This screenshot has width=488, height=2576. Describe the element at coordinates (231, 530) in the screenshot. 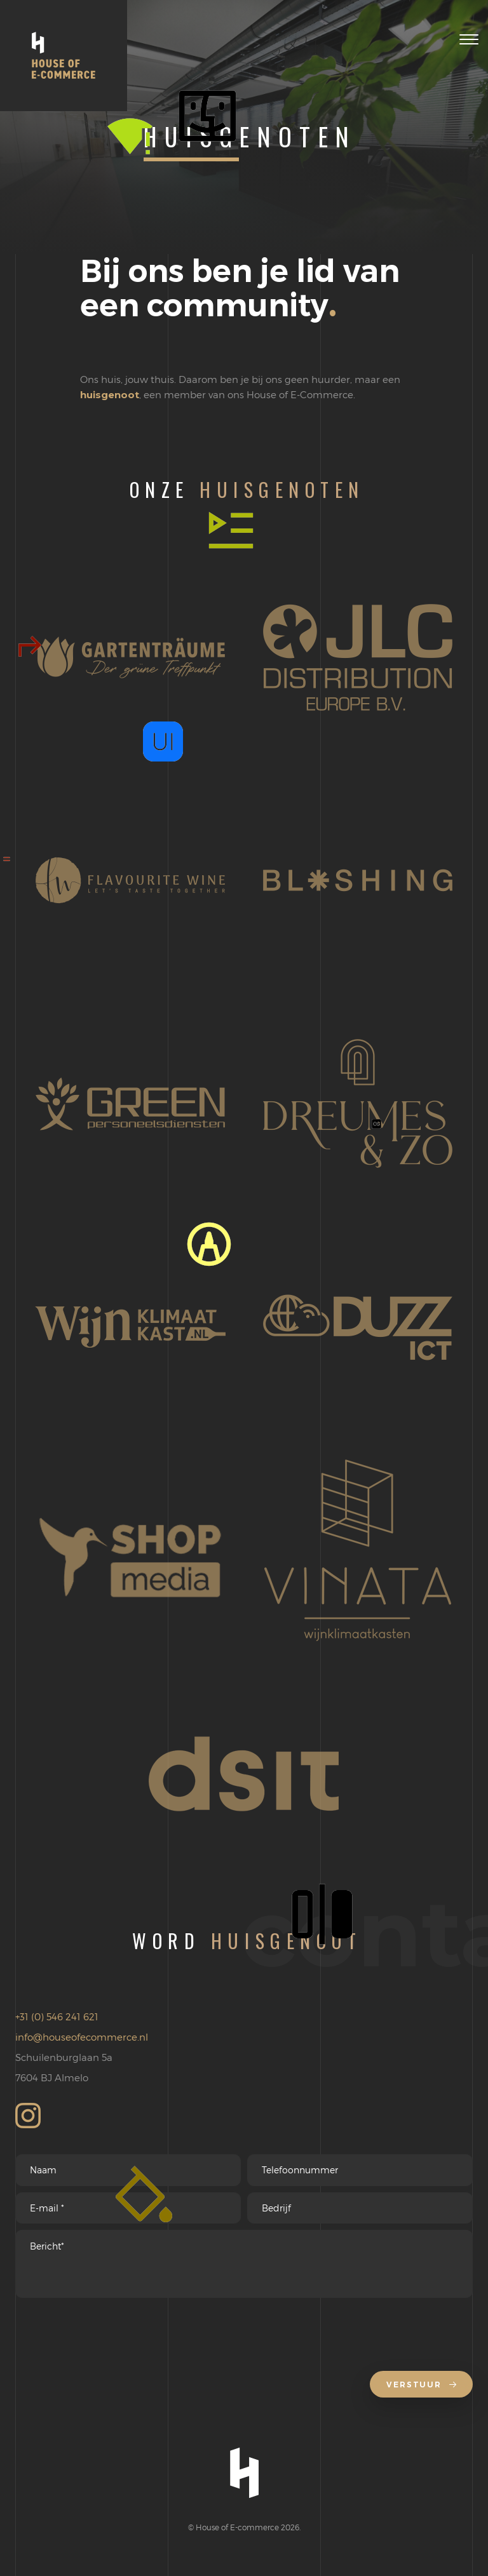

I see `view your playlist` at that location.